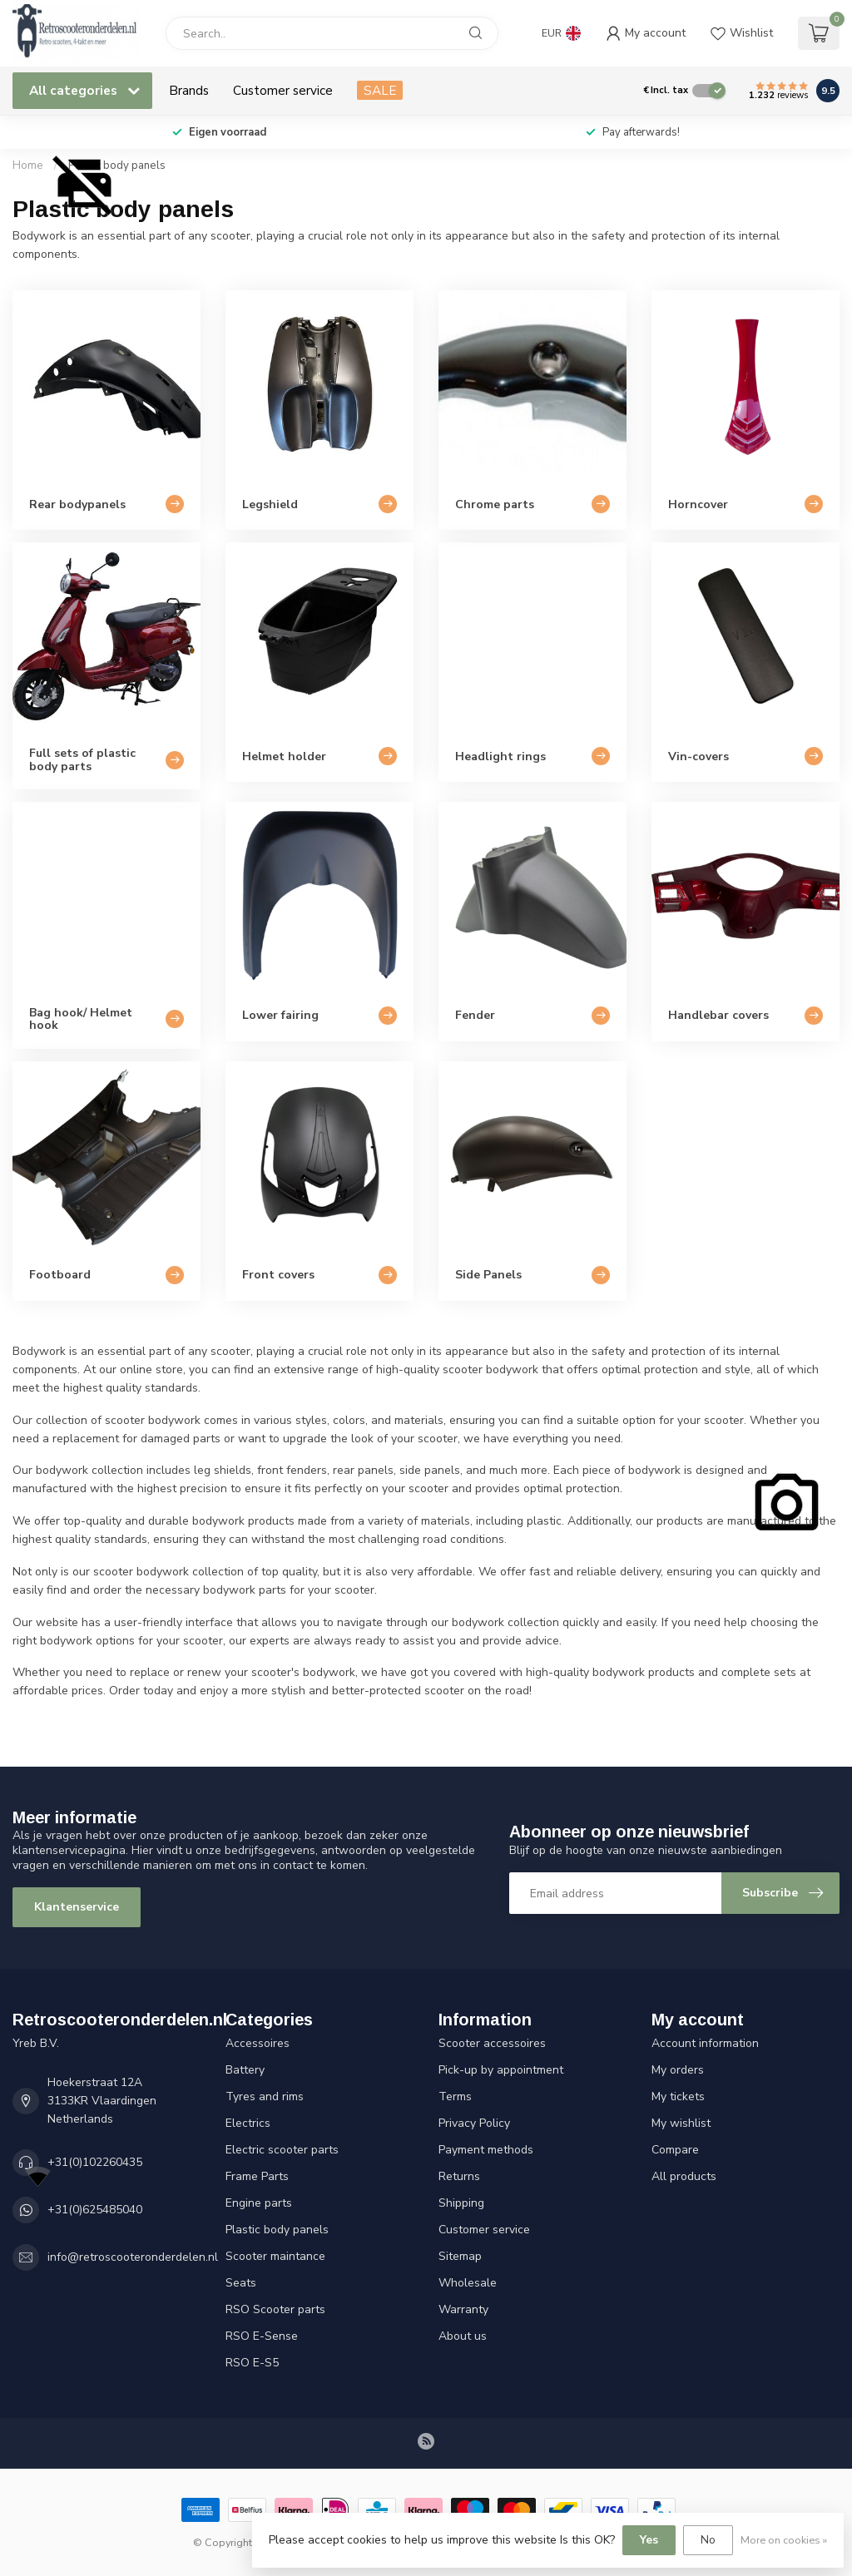  I want to click on take a photo, so click(786, 1505).